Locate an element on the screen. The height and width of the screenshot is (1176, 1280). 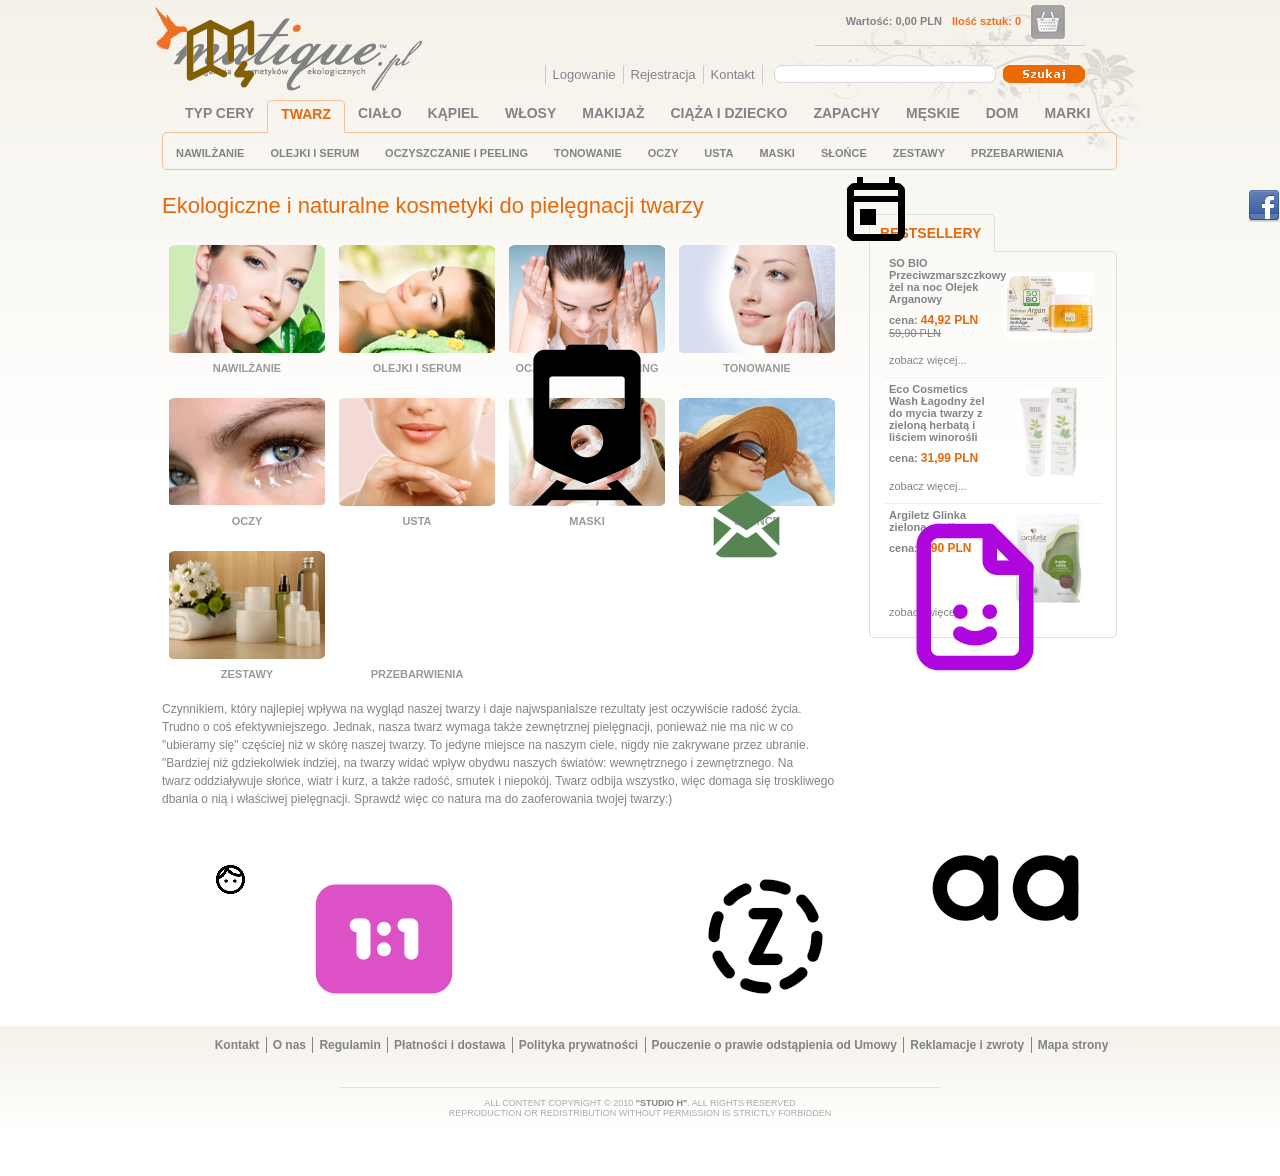
view train schedules or rail services is located at coordinates (587, 425).